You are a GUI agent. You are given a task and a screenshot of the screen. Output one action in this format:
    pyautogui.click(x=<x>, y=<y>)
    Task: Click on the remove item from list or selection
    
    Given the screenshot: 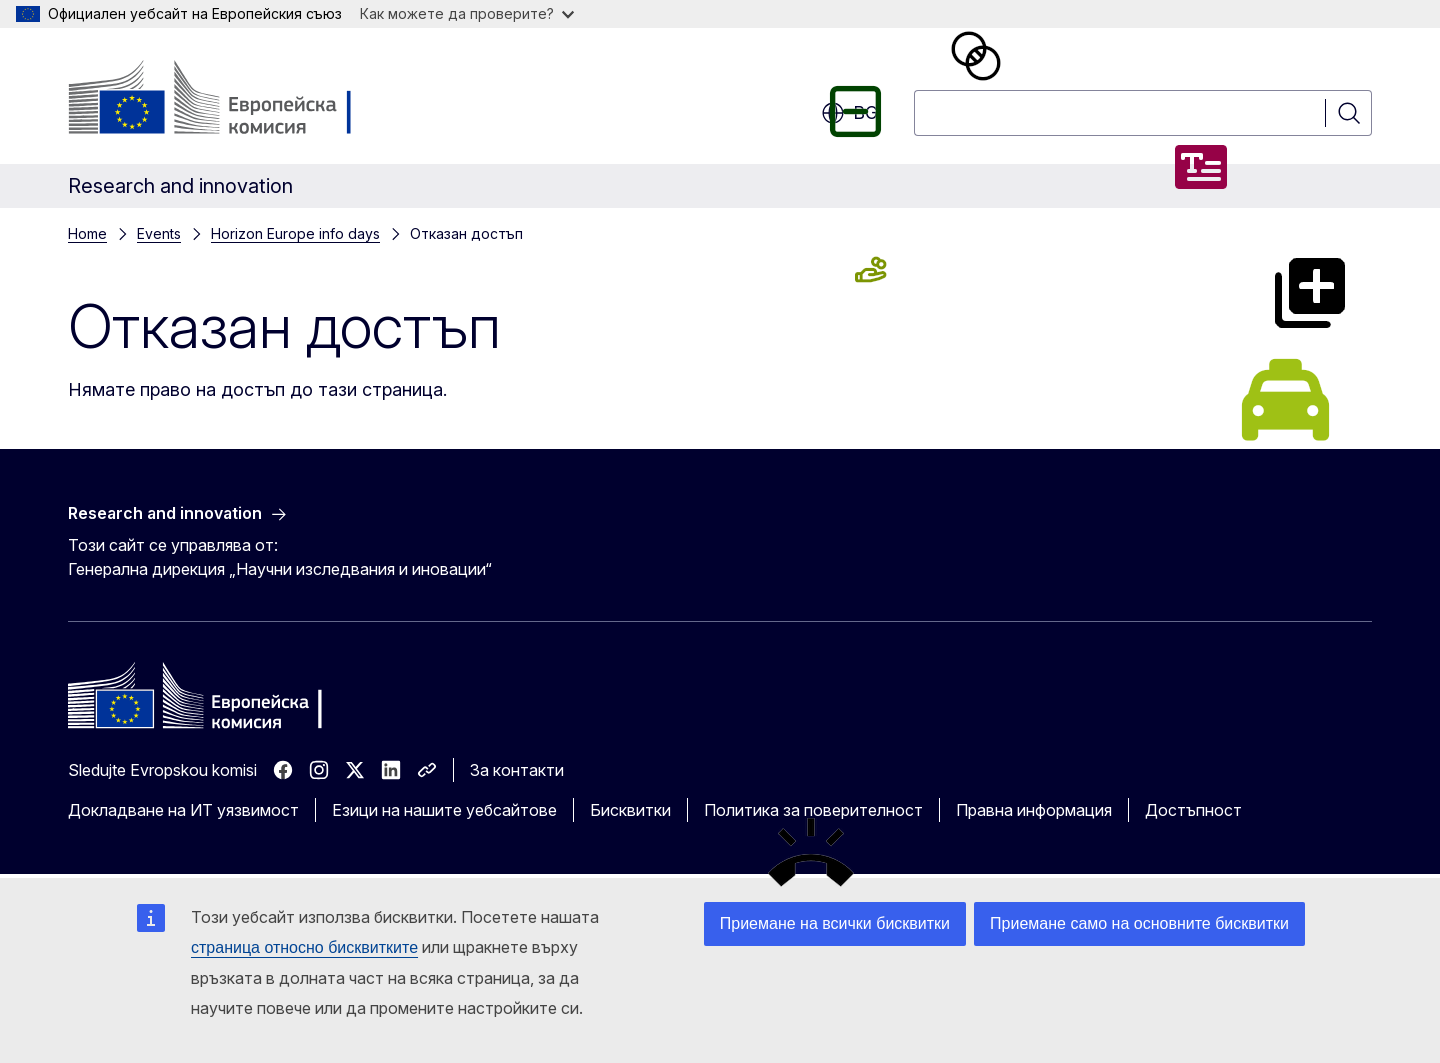 What is the action you would take?
    pyautogui.click(x=855, y=111)
    